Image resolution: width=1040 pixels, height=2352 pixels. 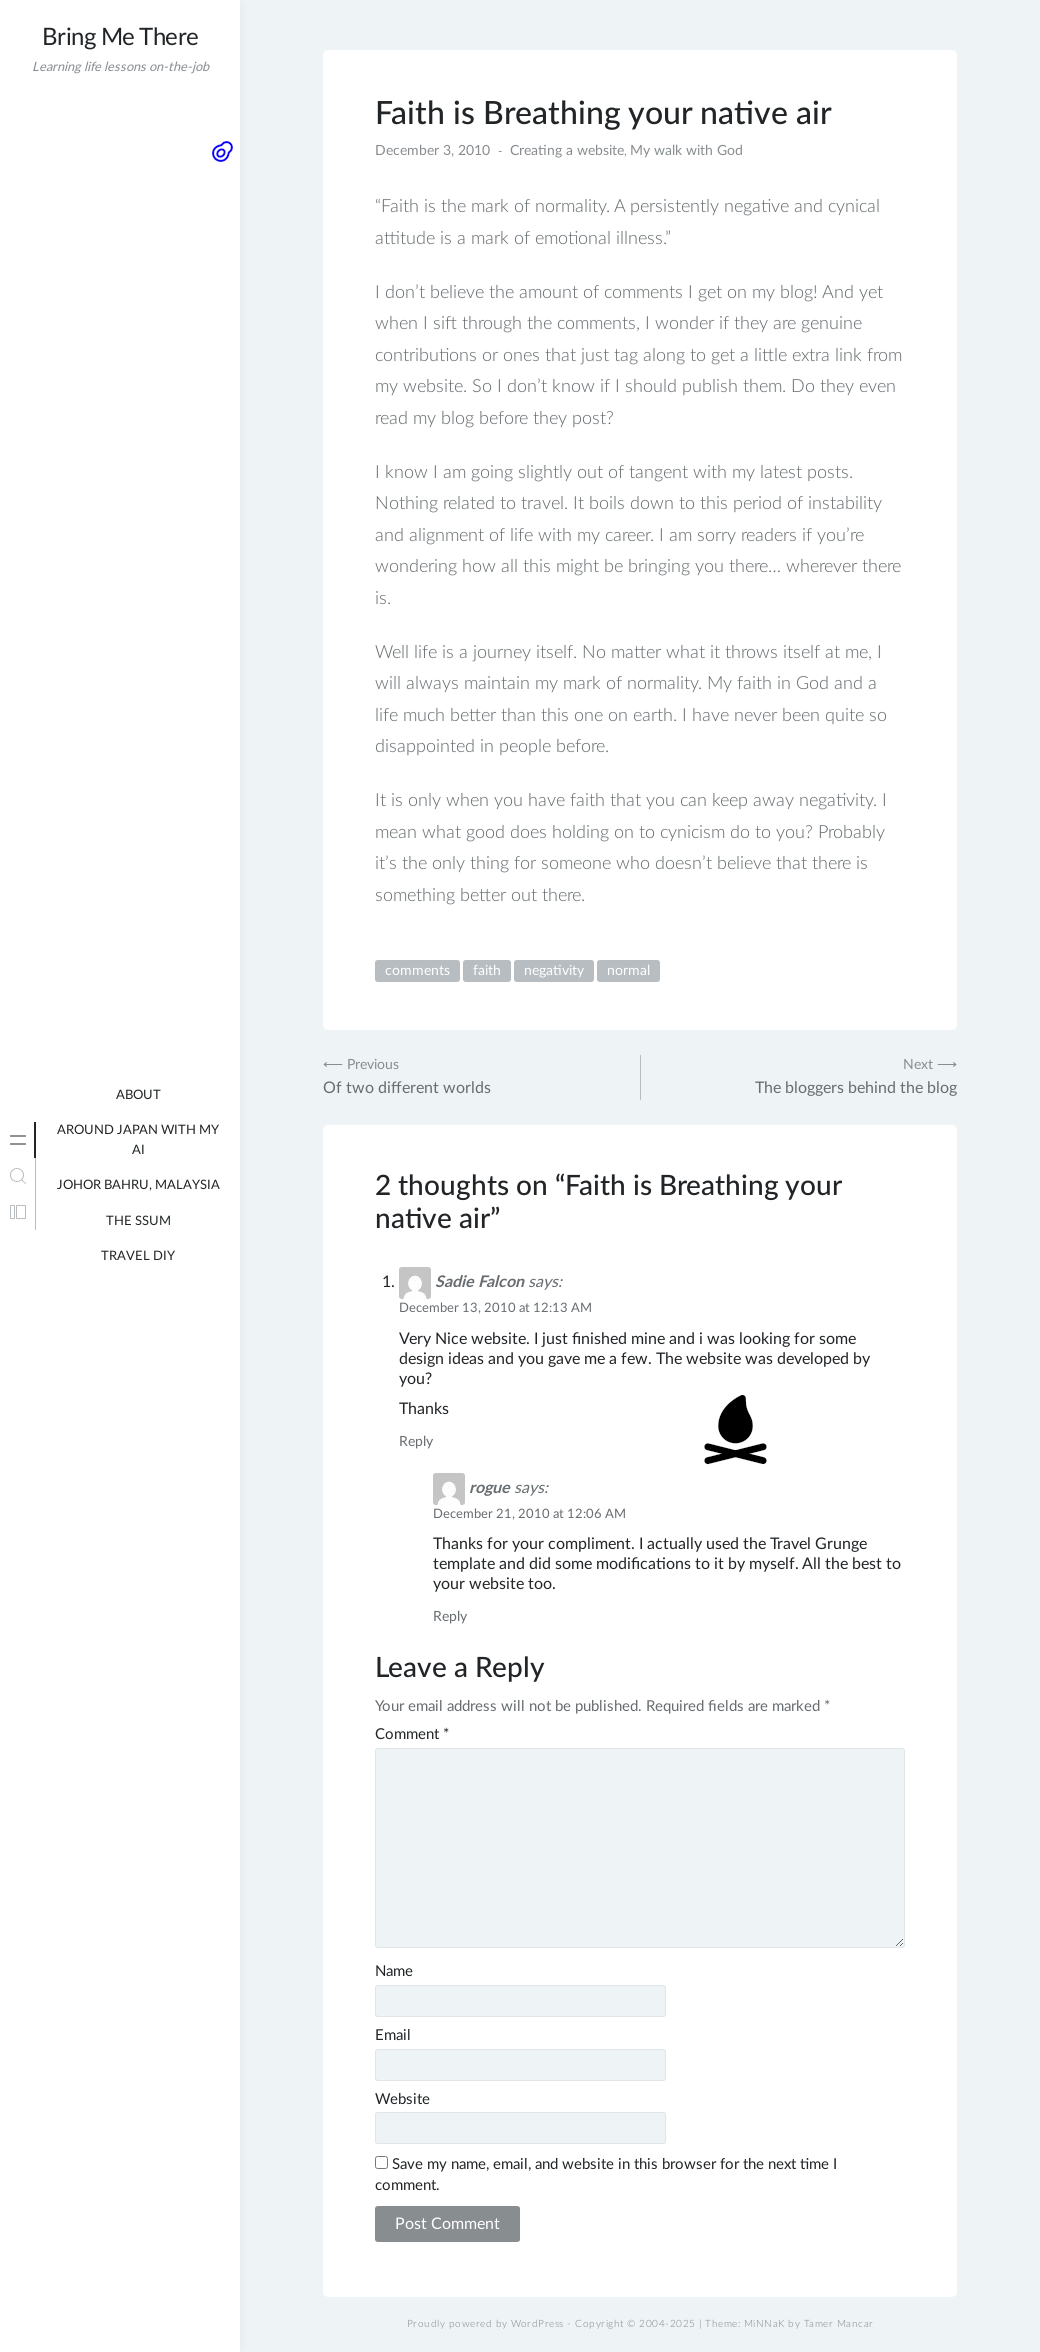 What do you see at coordinates (735, 1429) in the screenshot?
I see `access camping or outdoor activity features` at bounding box center [735, 1429].